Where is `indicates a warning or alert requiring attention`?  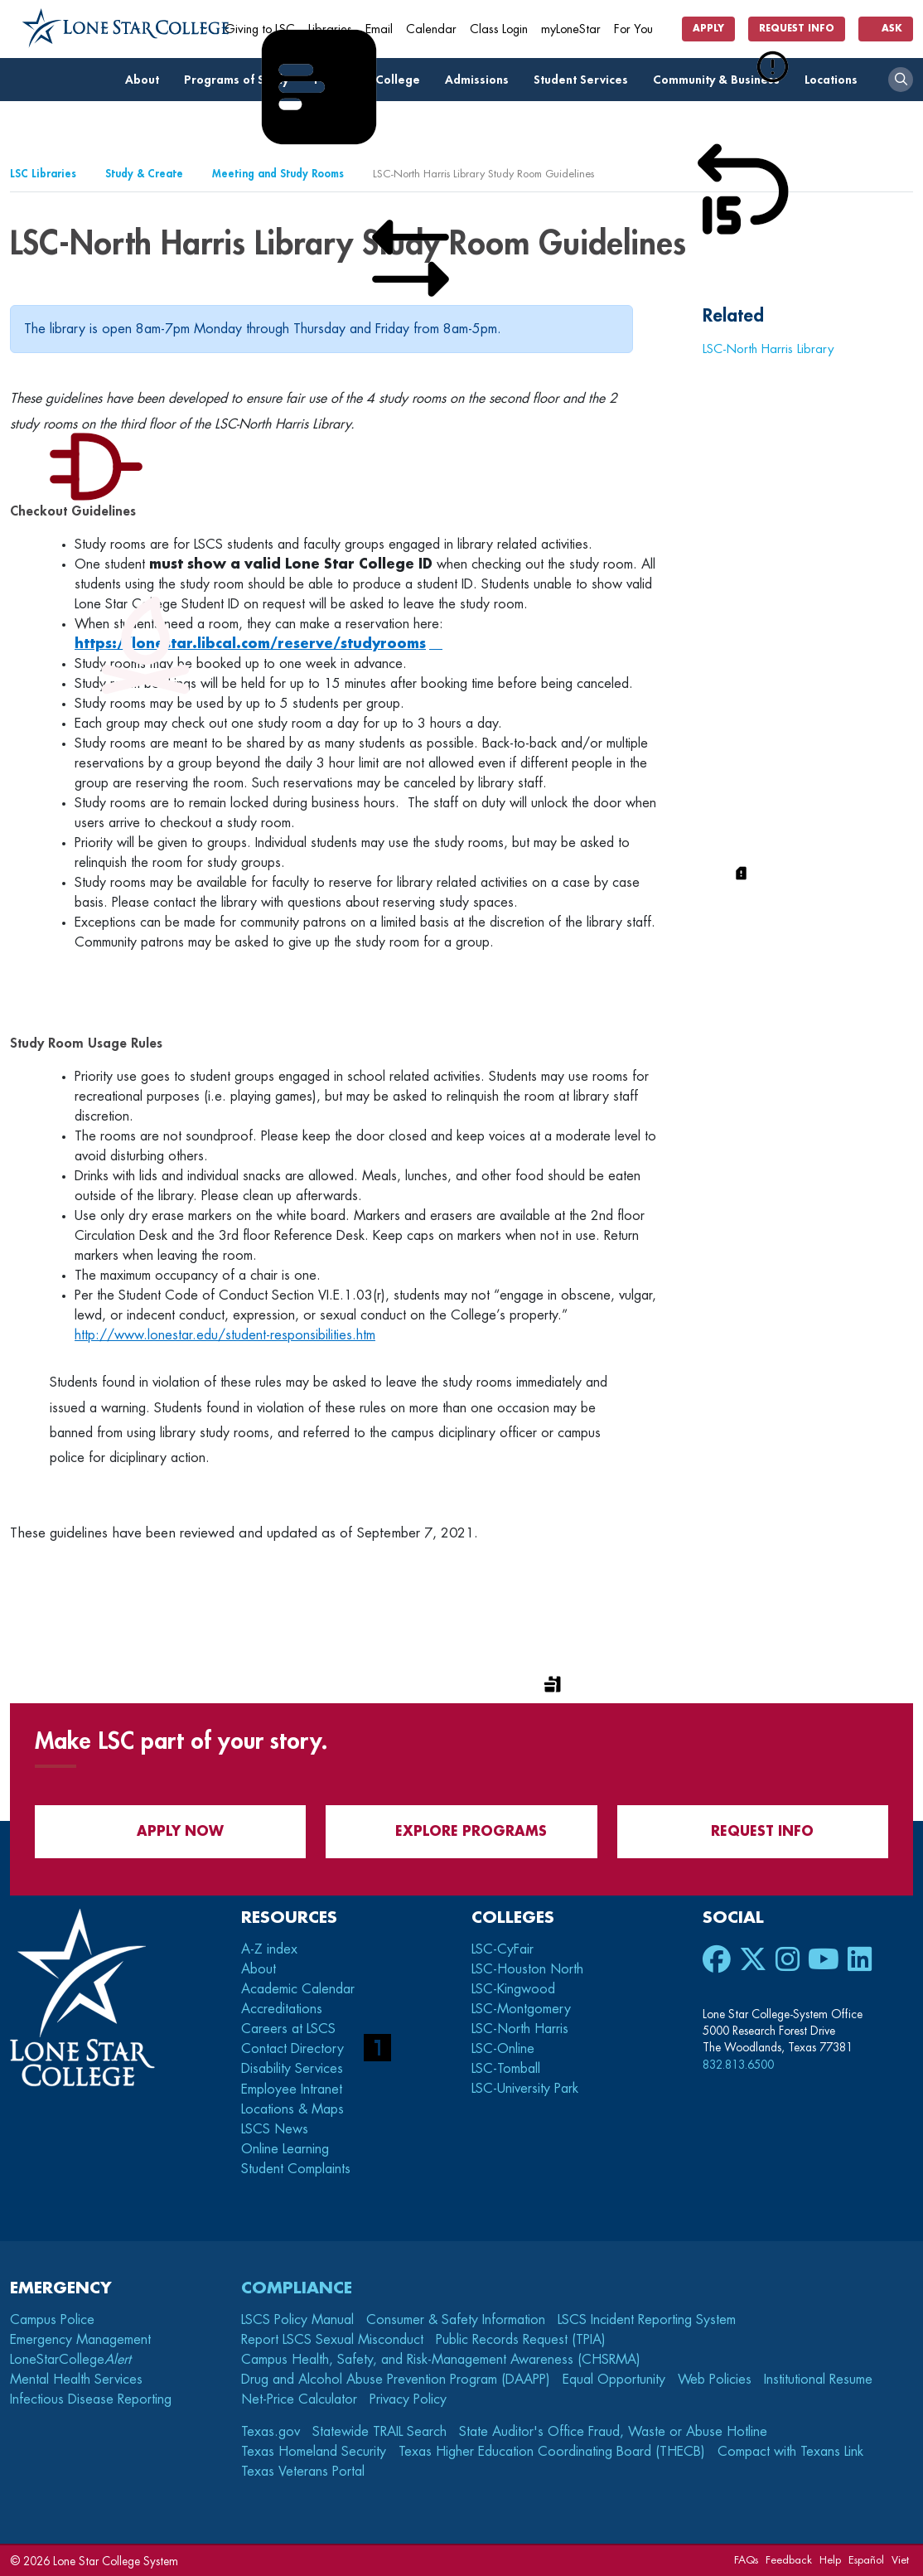 indicates a warning or alert requiring attention is located at coordinates (772, 66).